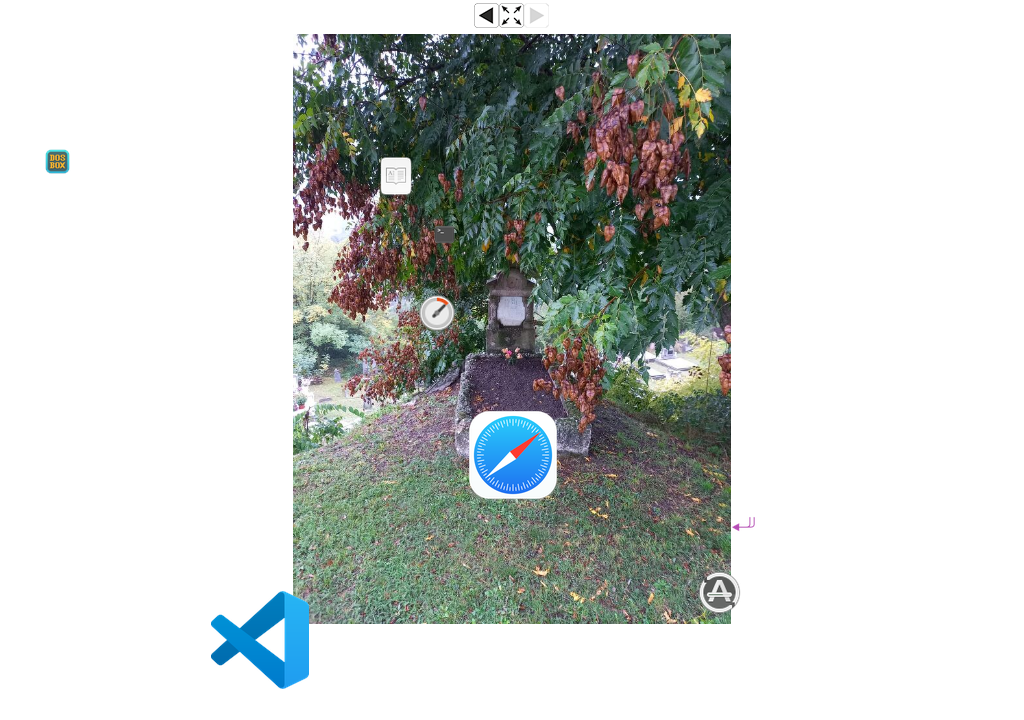  What do you see at coordinates (57, 161) in the screenshot?
I see `launch DOSBox emulator to run classic DOS games and software` at bounding box center [57, 161].